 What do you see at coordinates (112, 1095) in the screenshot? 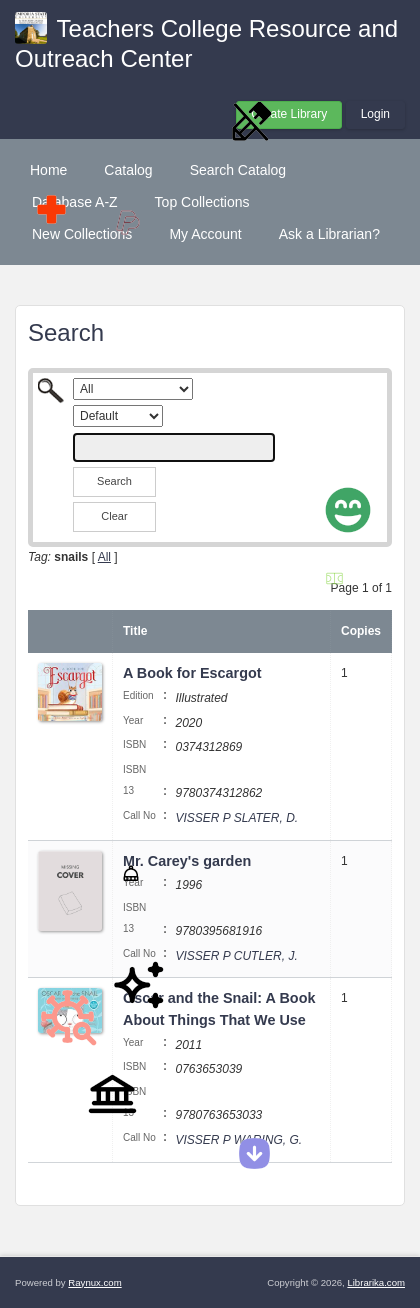
I see `access banking or financial services` at bounding box center [112, 1095].